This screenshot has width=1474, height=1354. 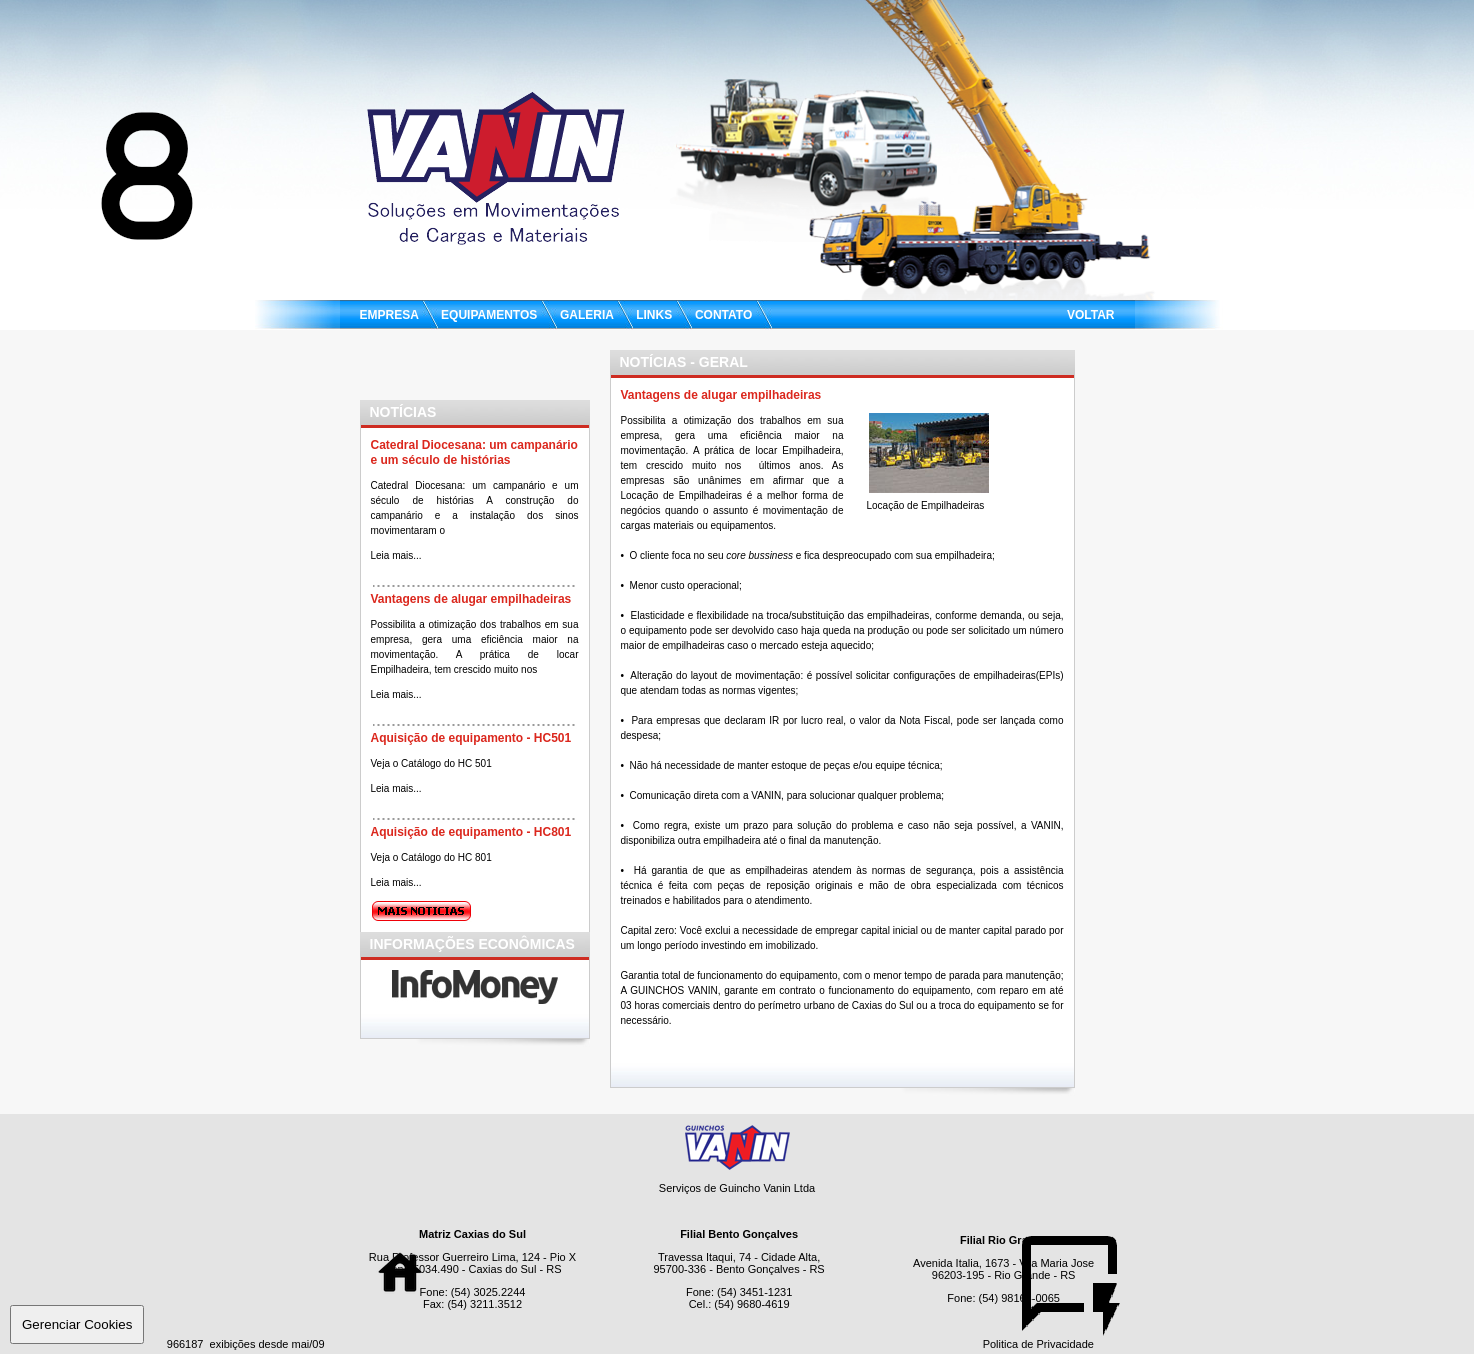 What do you see at coordinates (400, 1273) in the screenshot?
I see `go to home screen` at bounding box center [400, 1273].